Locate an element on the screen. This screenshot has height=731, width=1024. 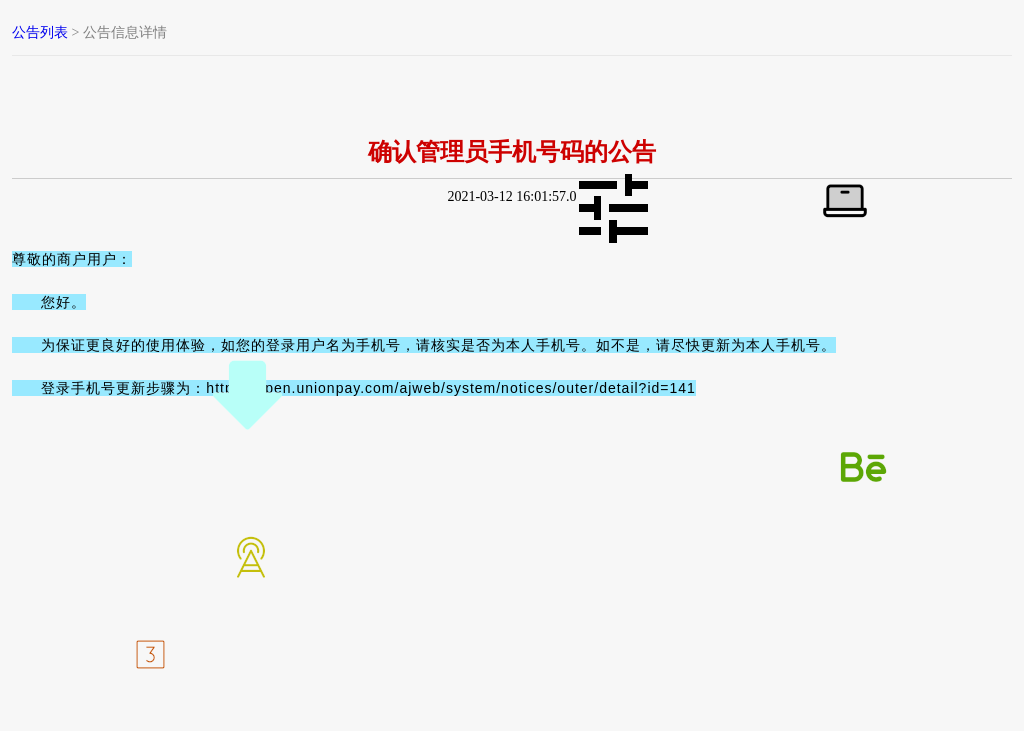
download a file or content is located at coordinates (247, 392).